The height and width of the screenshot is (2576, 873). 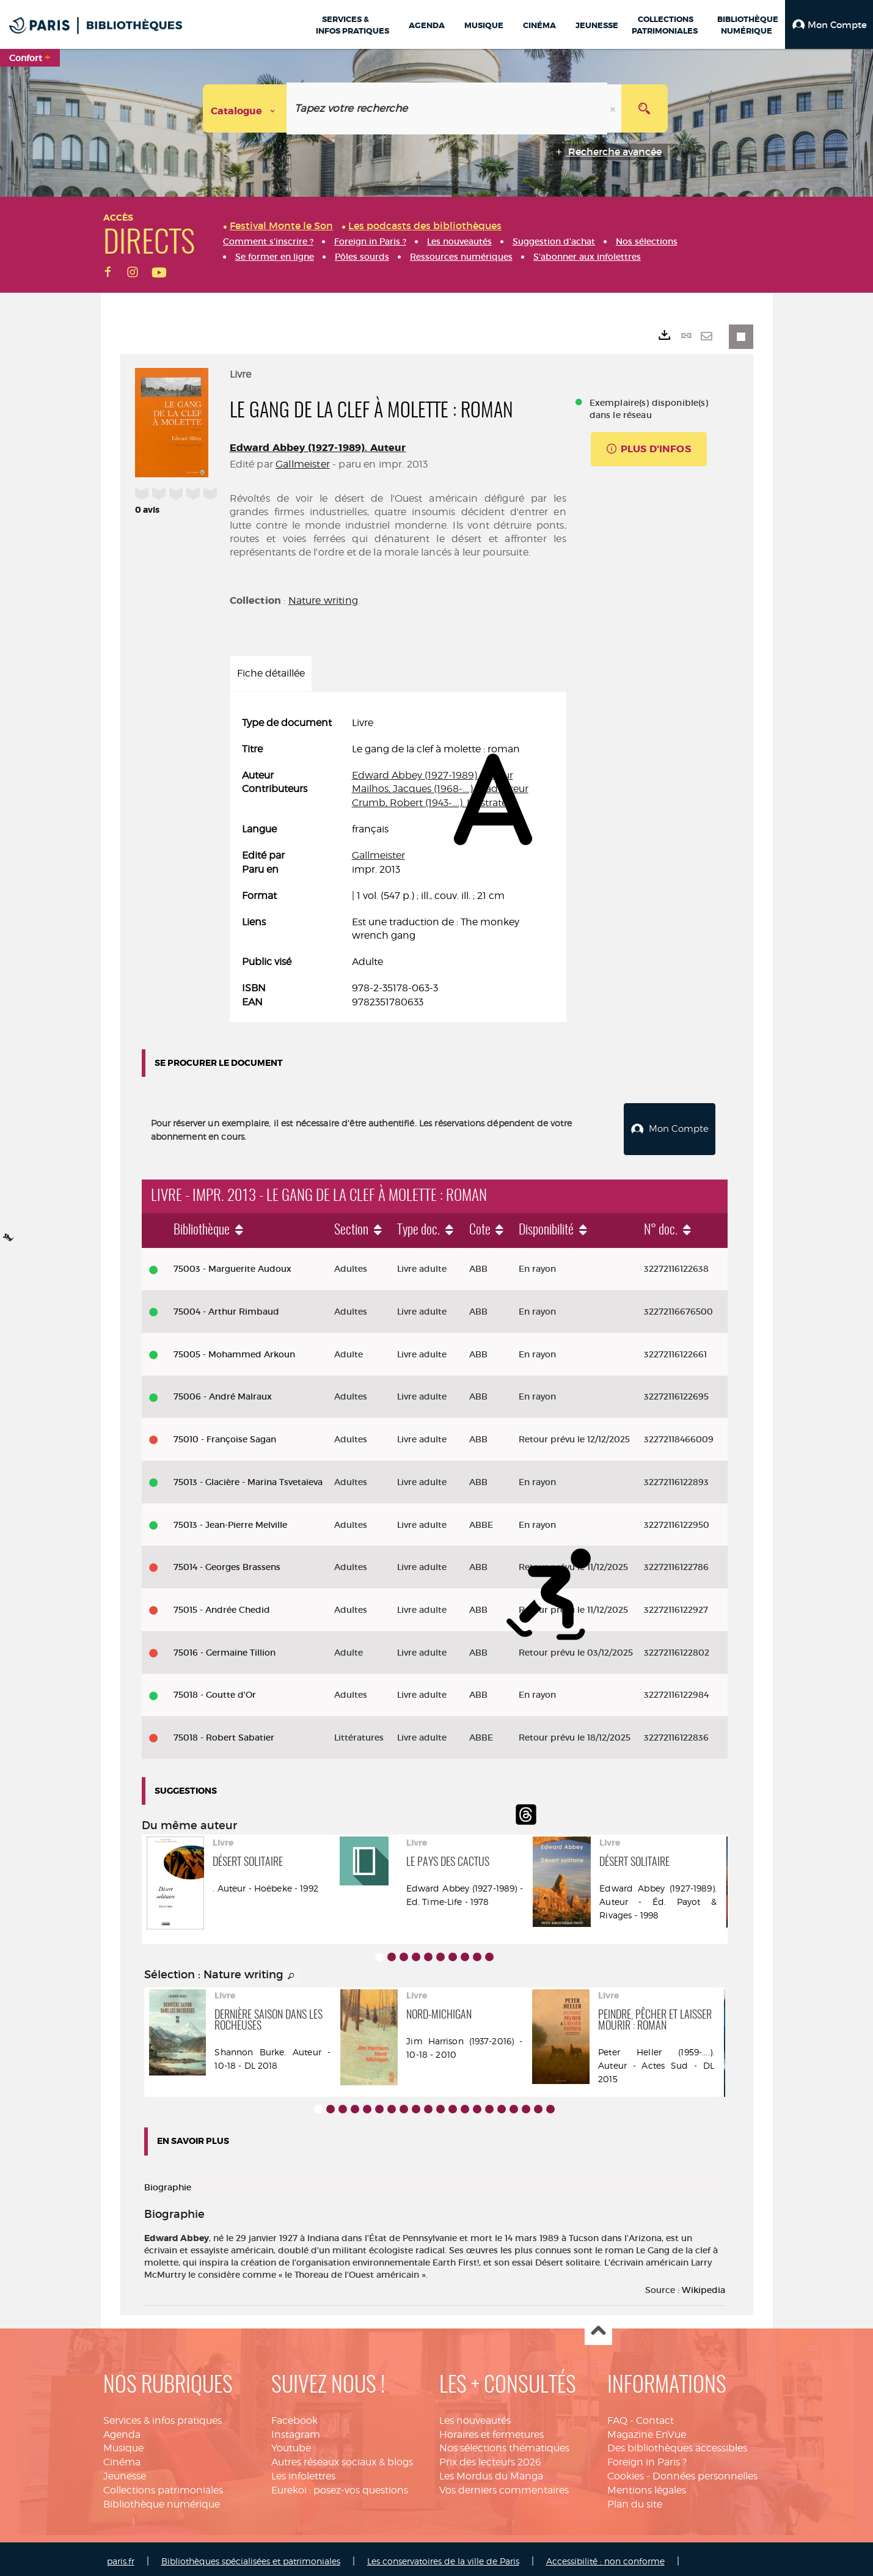 I want to click on open the Threads app, so click(x=526, y=1815).